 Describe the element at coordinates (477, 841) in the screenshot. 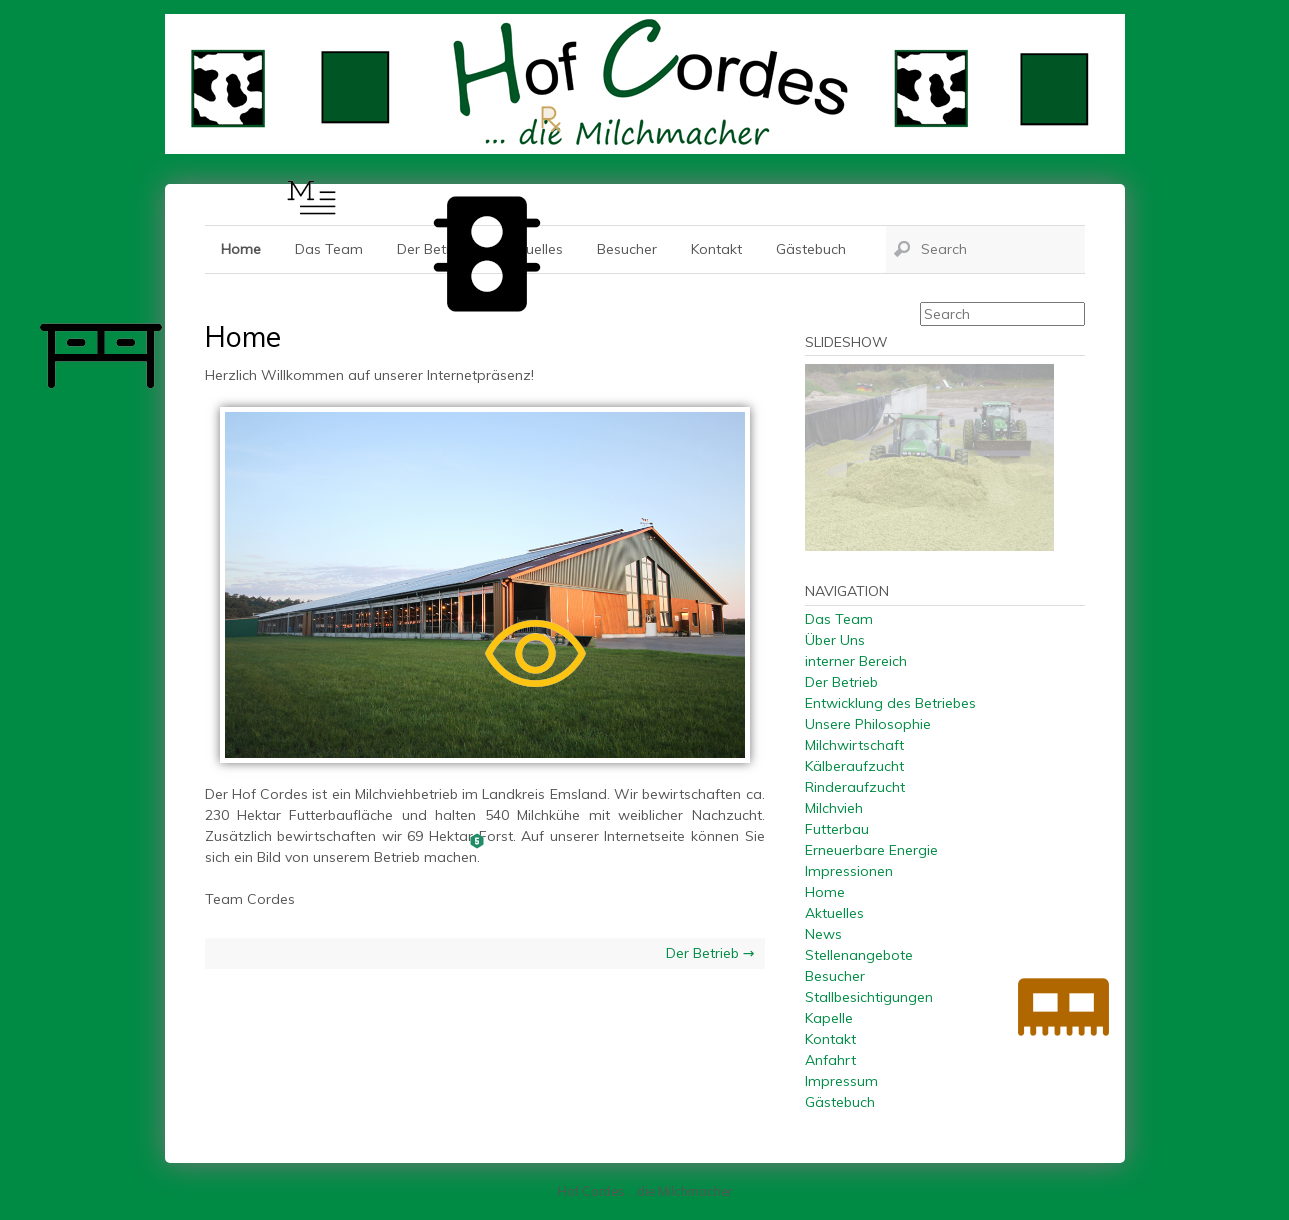

I see `step 5 in a multi-step process` at that location.